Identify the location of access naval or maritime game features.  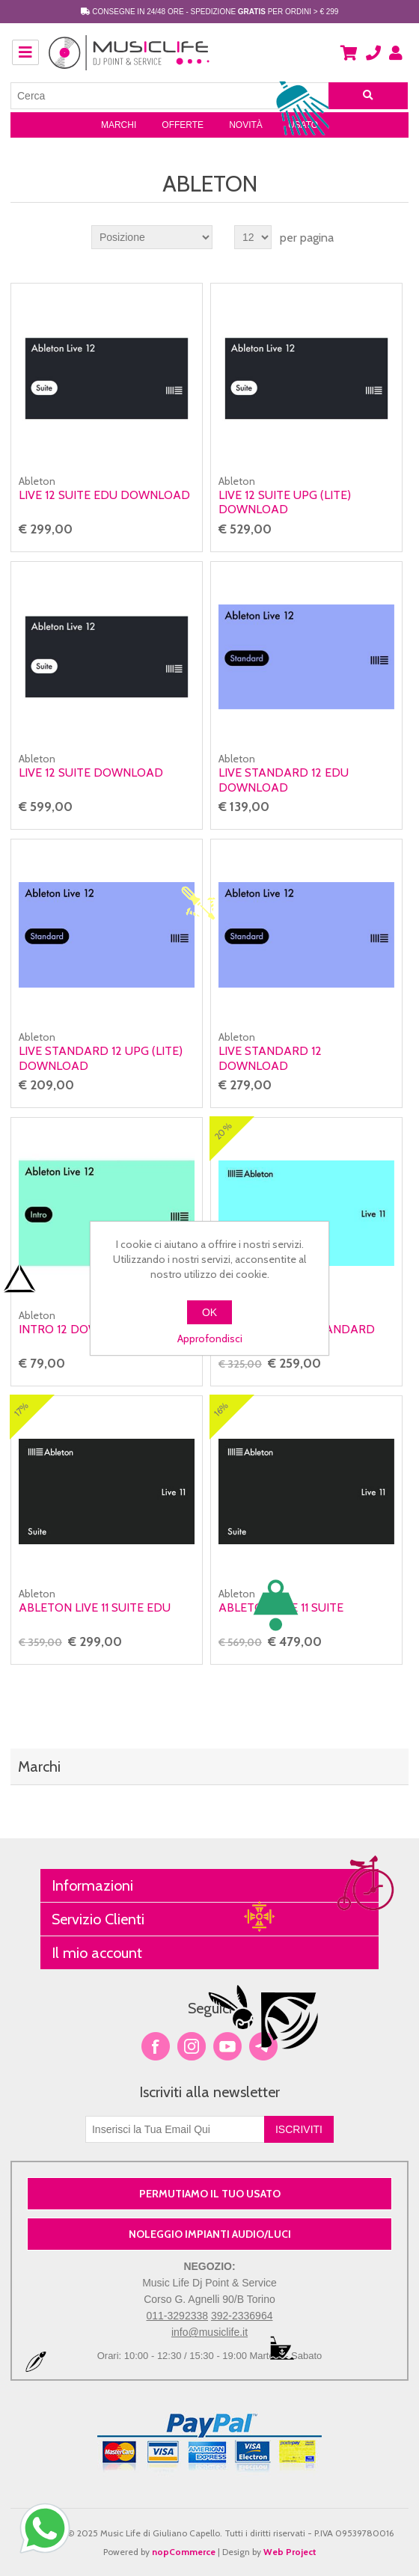
(282, 2348).